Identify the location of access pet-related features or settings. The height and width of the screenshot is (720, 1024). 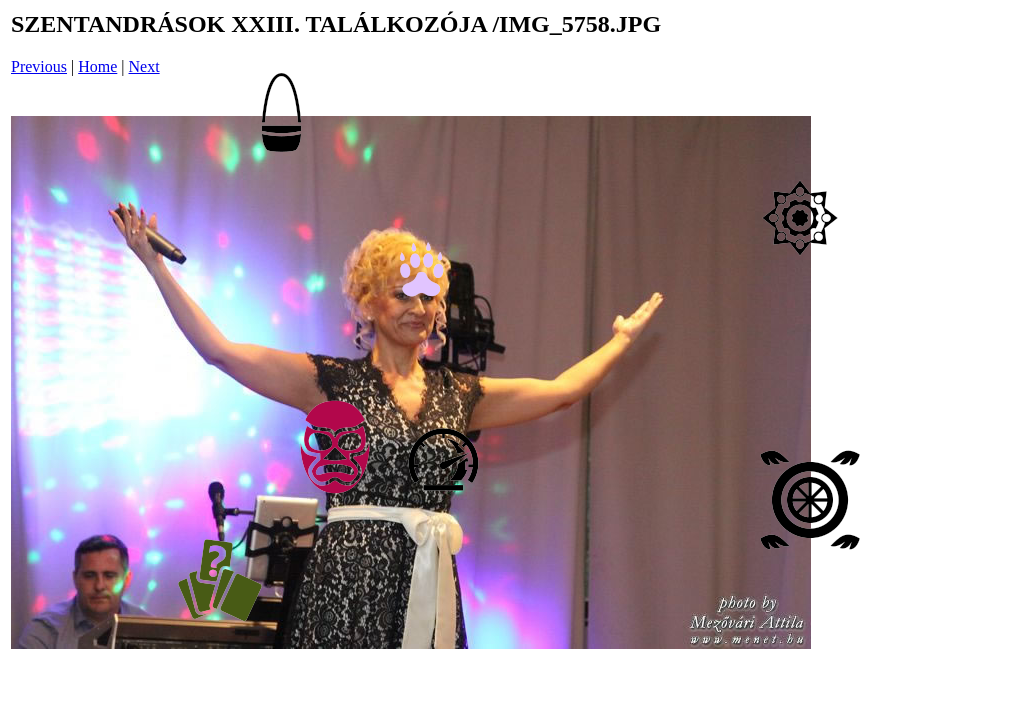
(421, 271).